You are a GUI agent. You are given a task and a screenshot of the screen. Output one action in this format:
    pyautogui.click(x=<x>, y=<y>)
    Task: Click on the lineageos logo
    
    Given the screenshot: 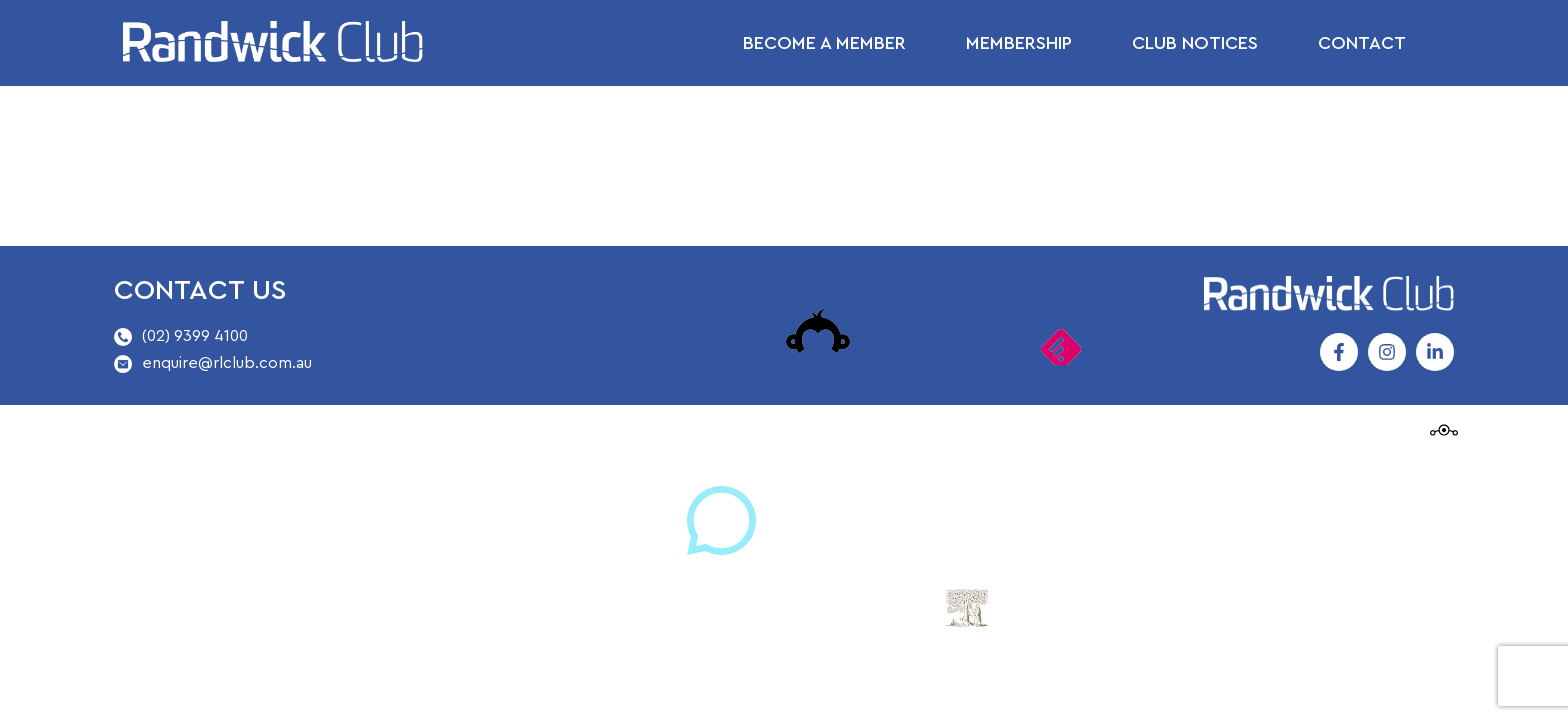 What is the action you would take?
    pyautogui.click(x=1444, y=430)
    